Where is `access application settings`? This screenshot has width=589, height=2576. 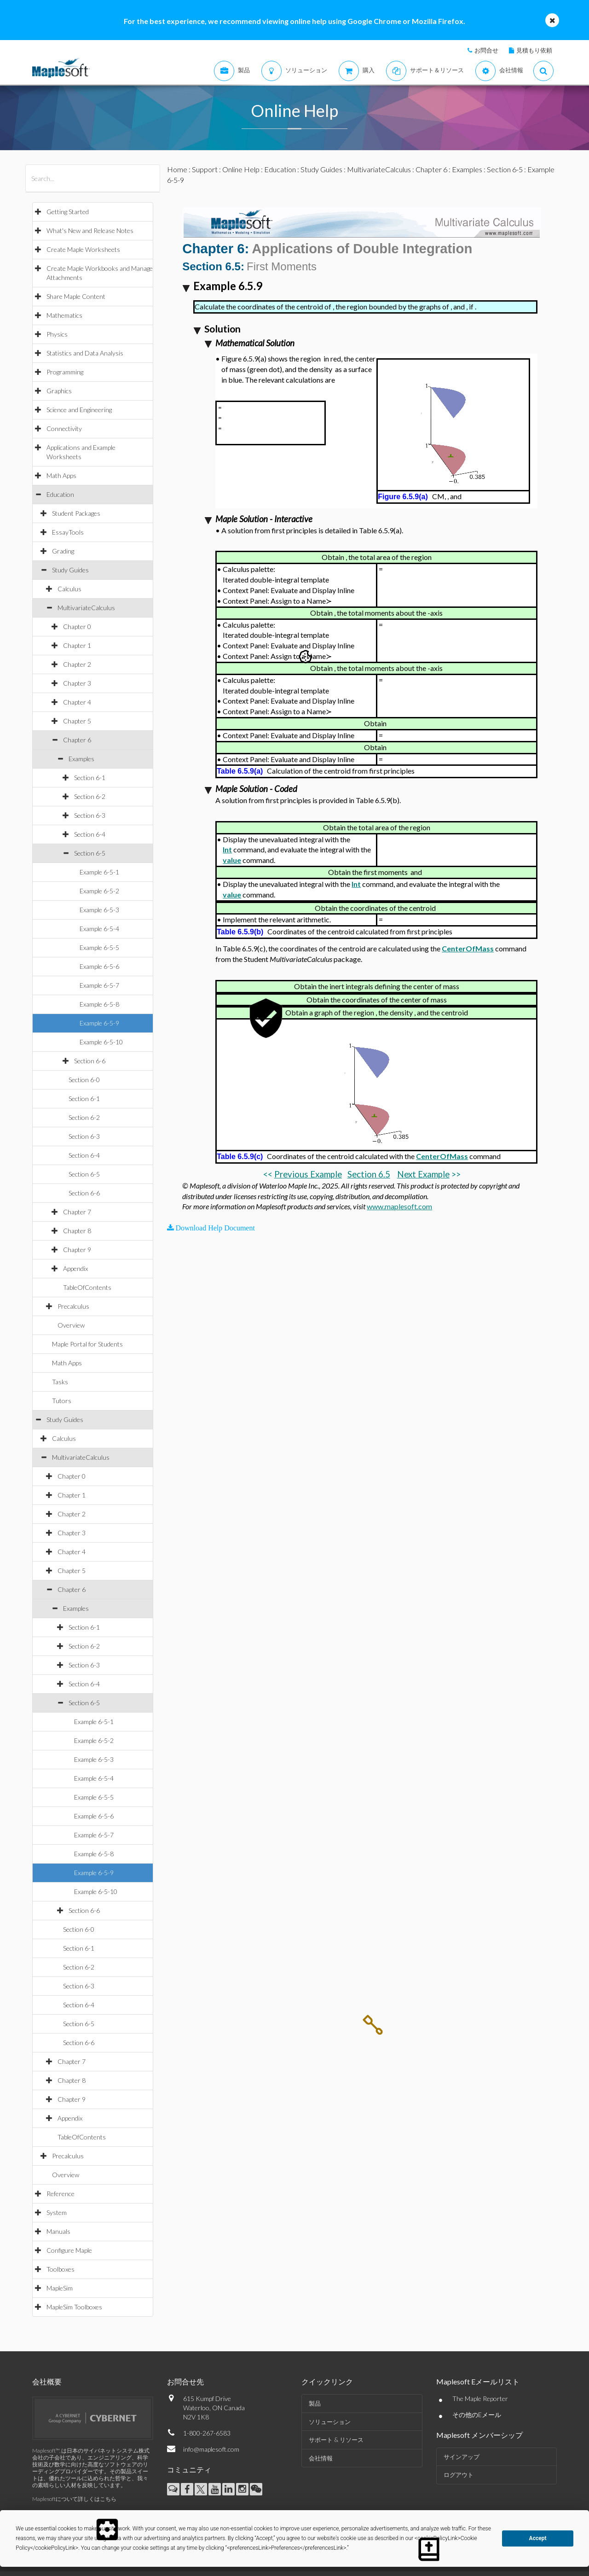
access application settings is located at coordinates (107, 2529).